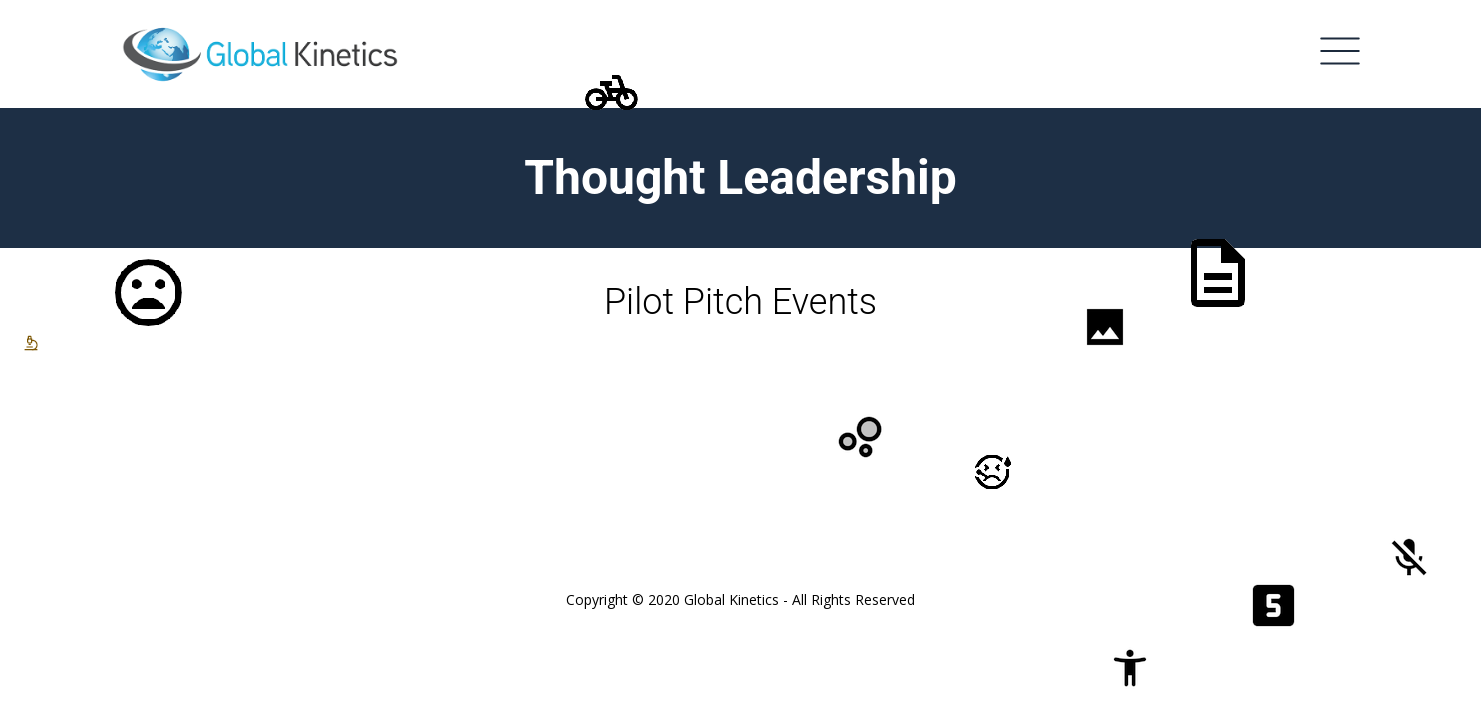 The height and width of the screenshot is (720, 1481). Describe the element at coordinates (1273, 605) in the screenshot. I see `select image filter or effect number 5` at that location.